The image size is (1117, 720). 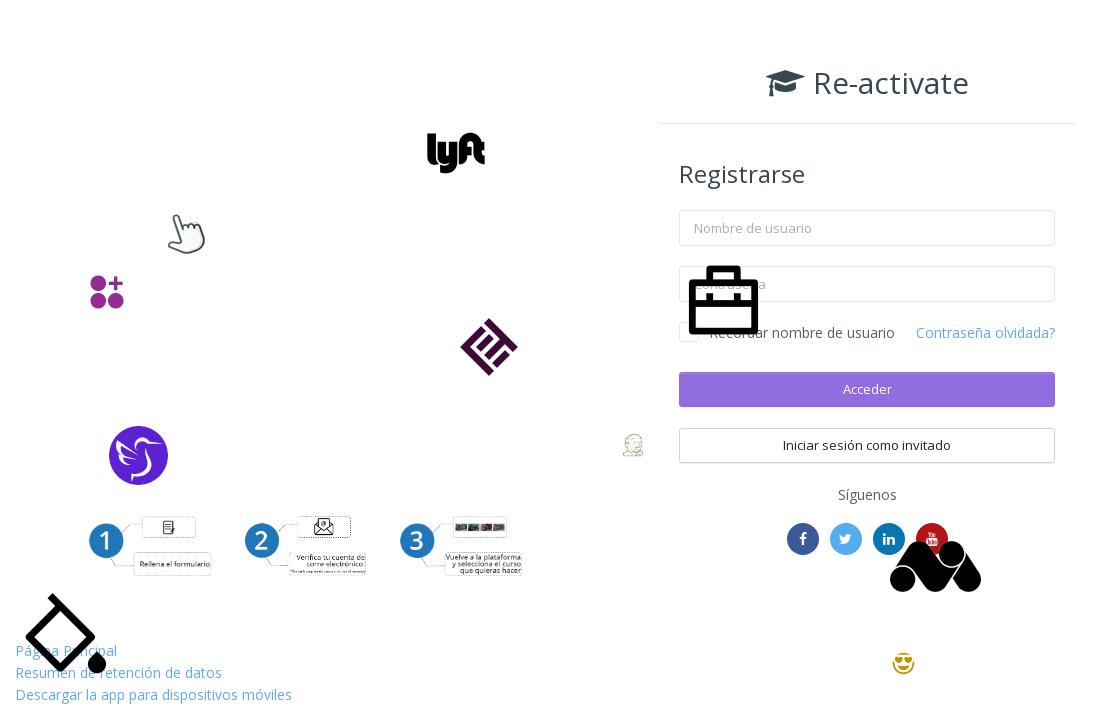 I want to click on lubuntu linux distribution logo, so click(x=138, y=455).